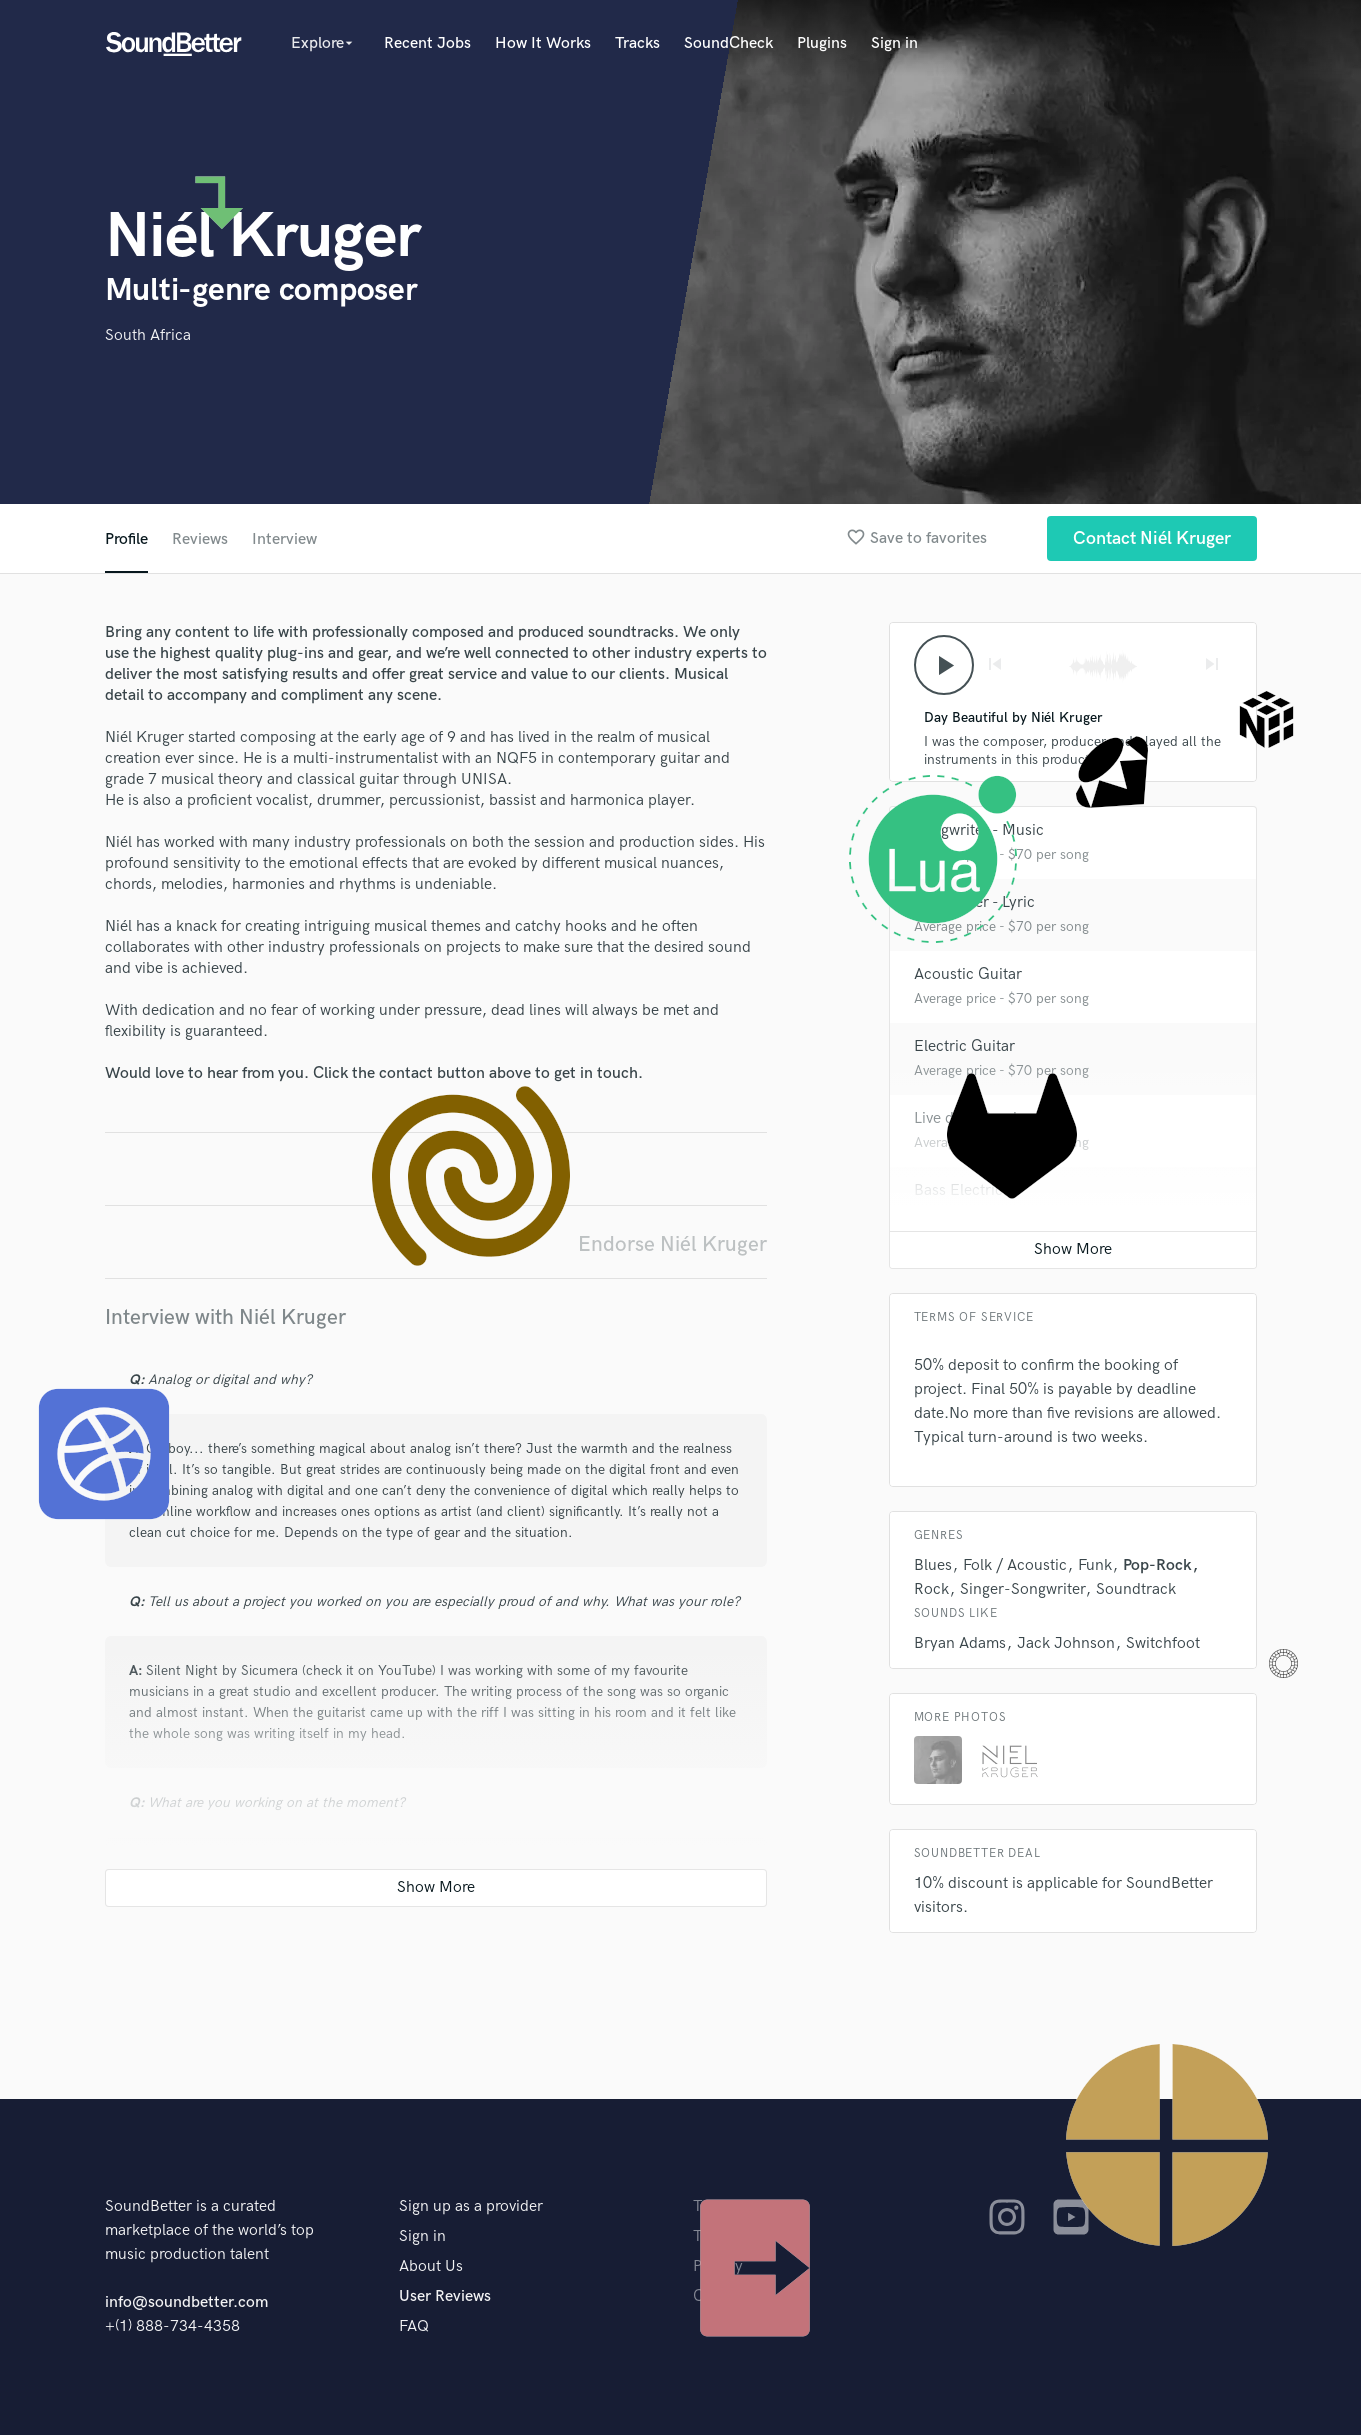  What do you see at coordinates (1266, 719) in the screenshot?
I see `NumPy library or package integration` at bounding box center [1266, 719].